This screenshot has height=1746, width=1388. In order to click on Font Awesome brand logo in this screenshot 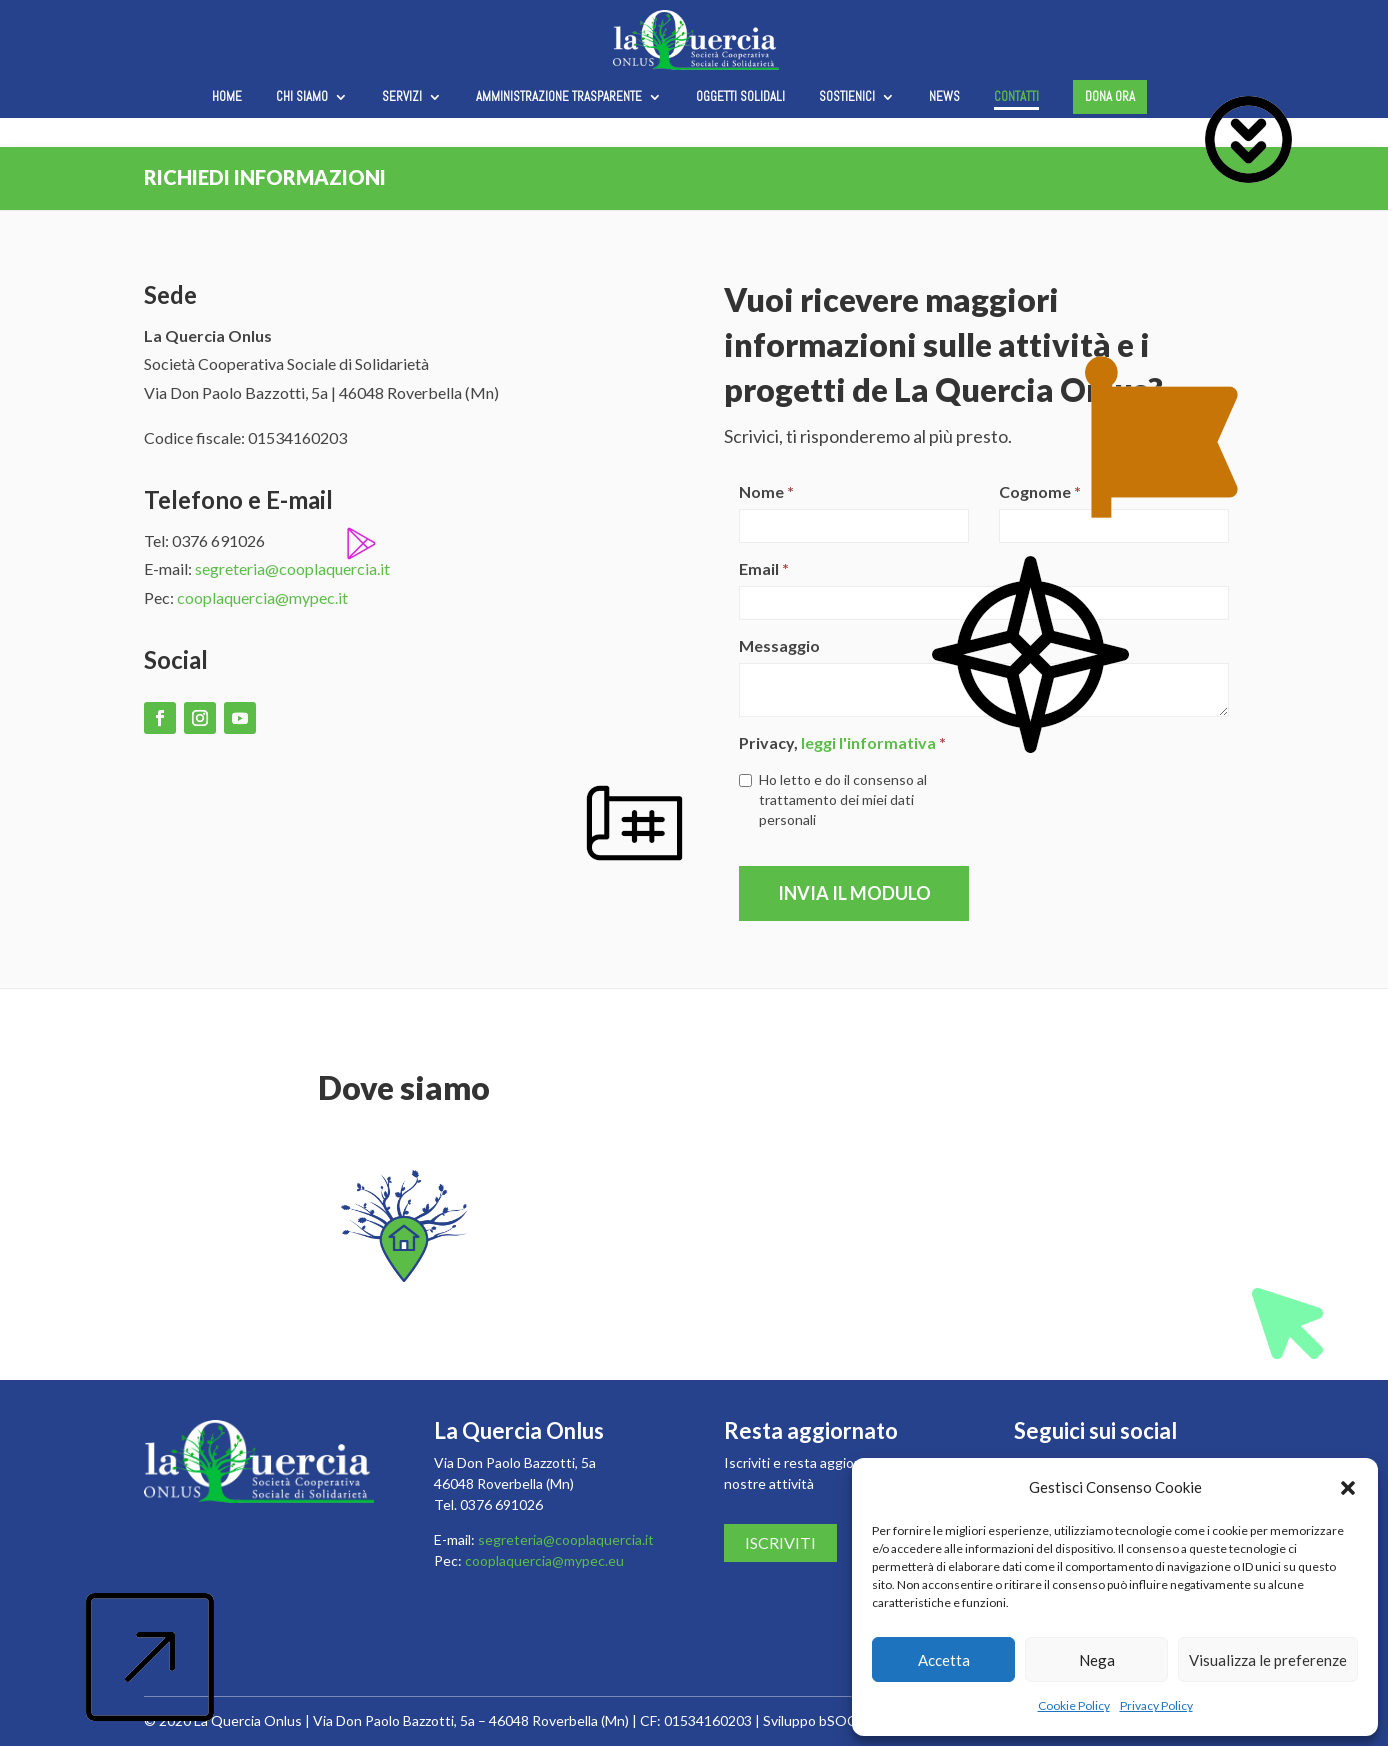, I will do `click(1162, 437)`.